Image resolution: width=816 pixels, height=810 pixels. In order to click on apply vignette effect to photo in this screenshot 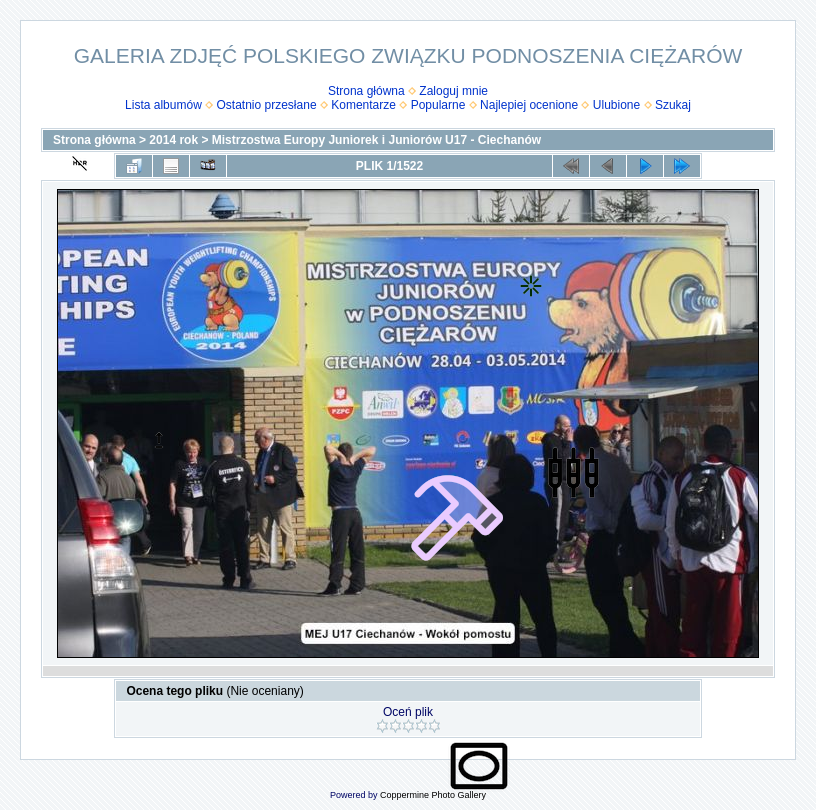, I will do `click(479, 766)`.